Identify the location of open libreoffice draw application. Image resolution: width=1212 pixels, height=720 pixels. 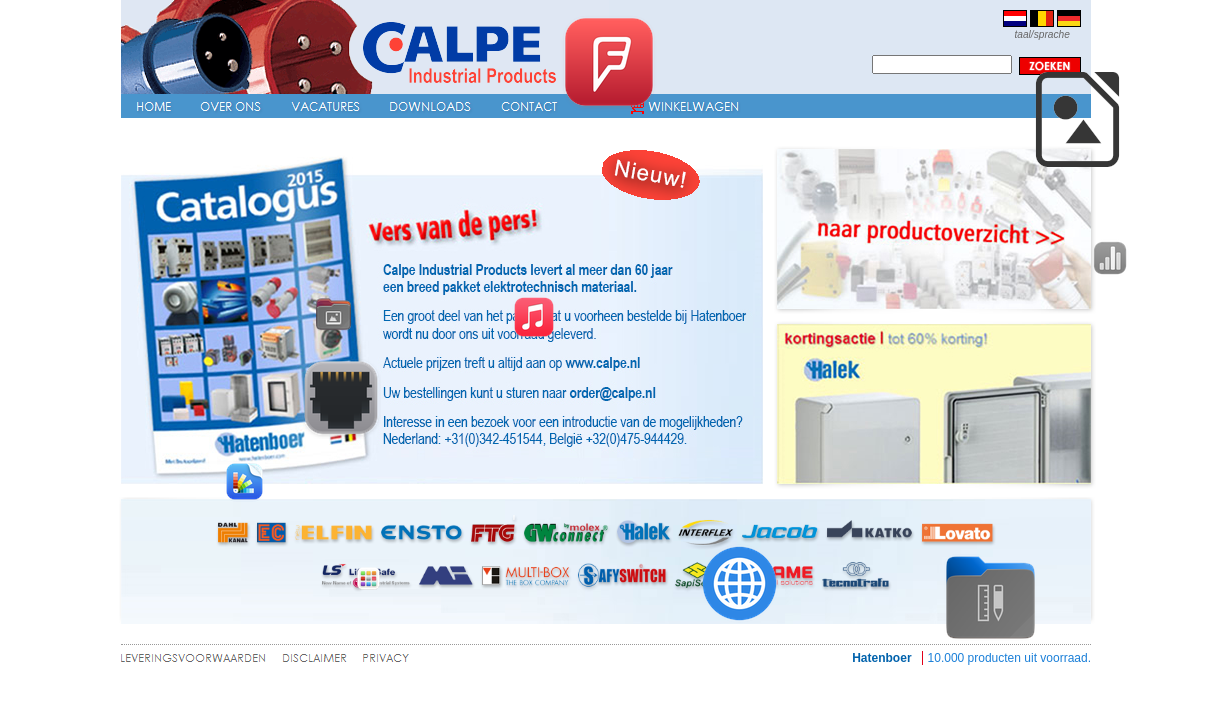
(1077, 119).